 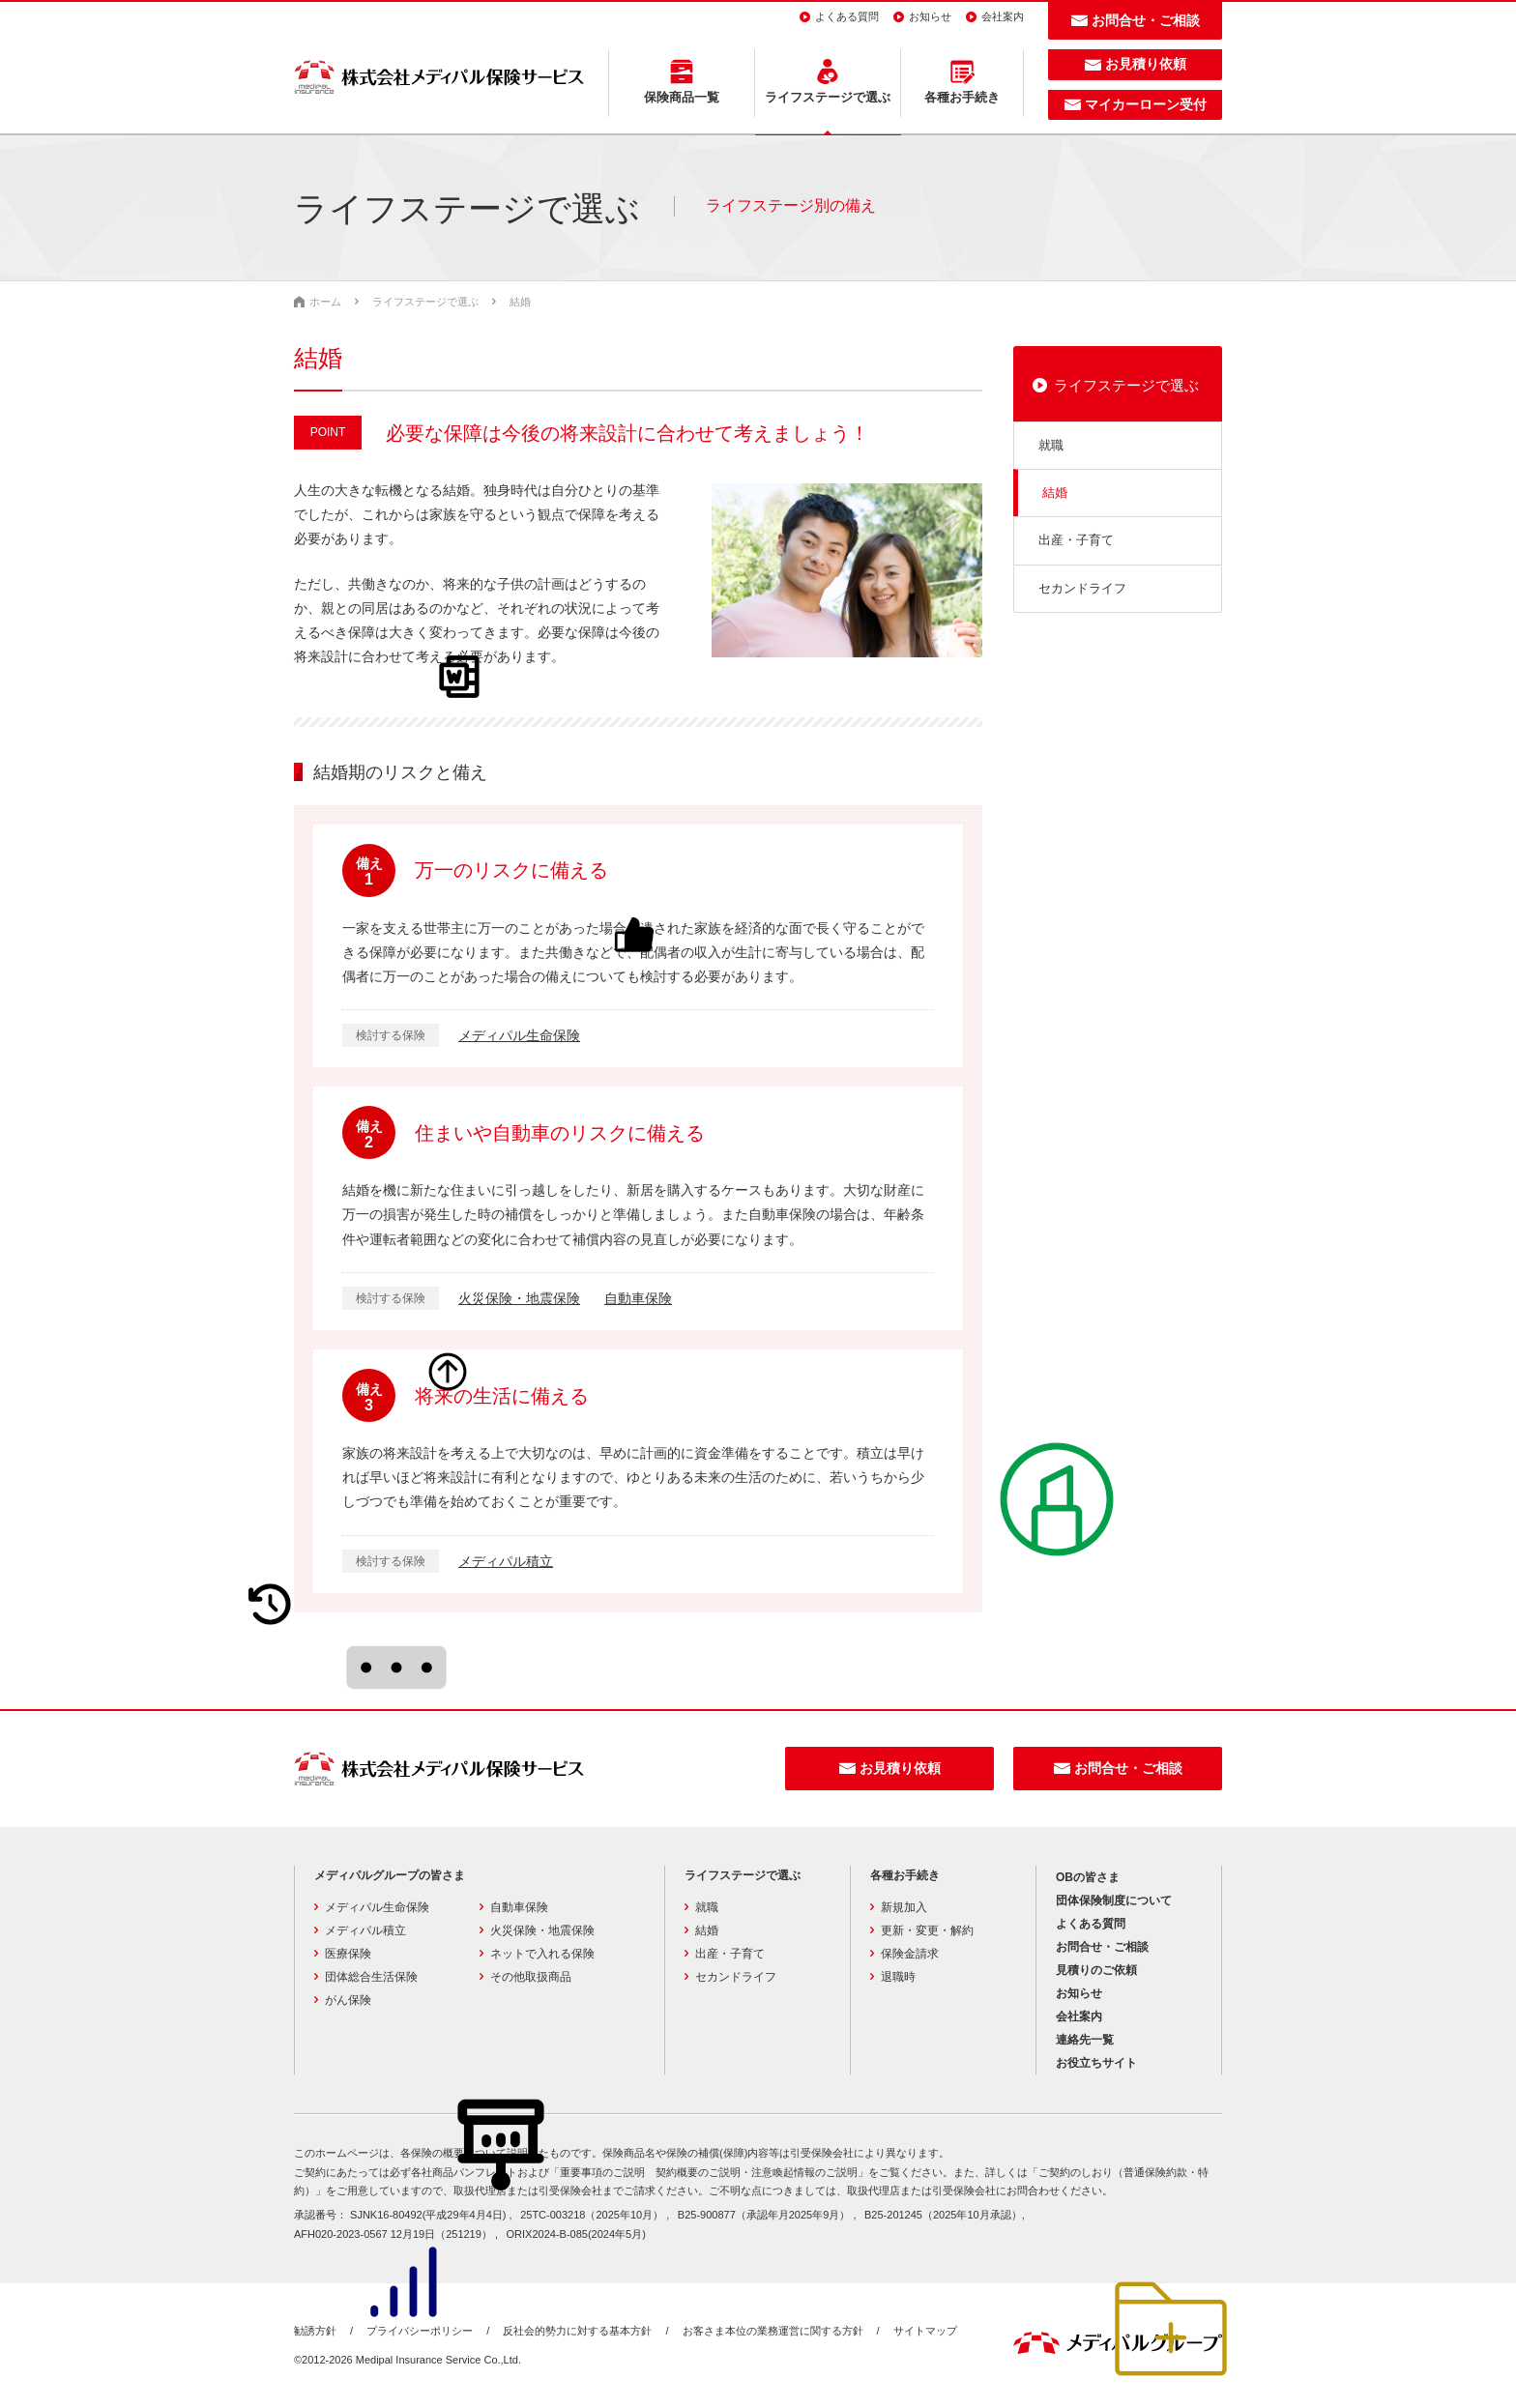 I want to click on view presentation with charts, so click(x=501, y=2139).